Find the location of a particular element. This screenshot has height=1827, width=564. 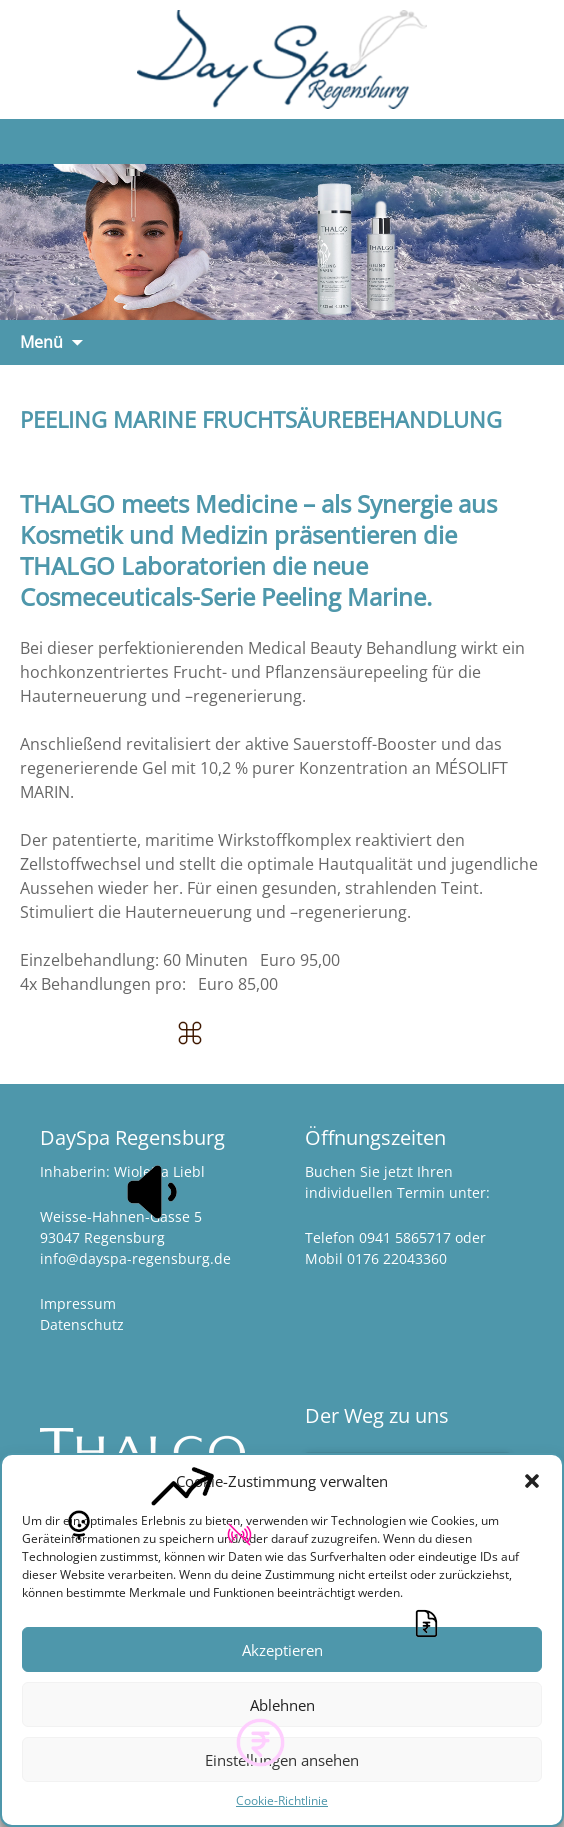

access golf-related features or content is located at coordinates (79, 1525).